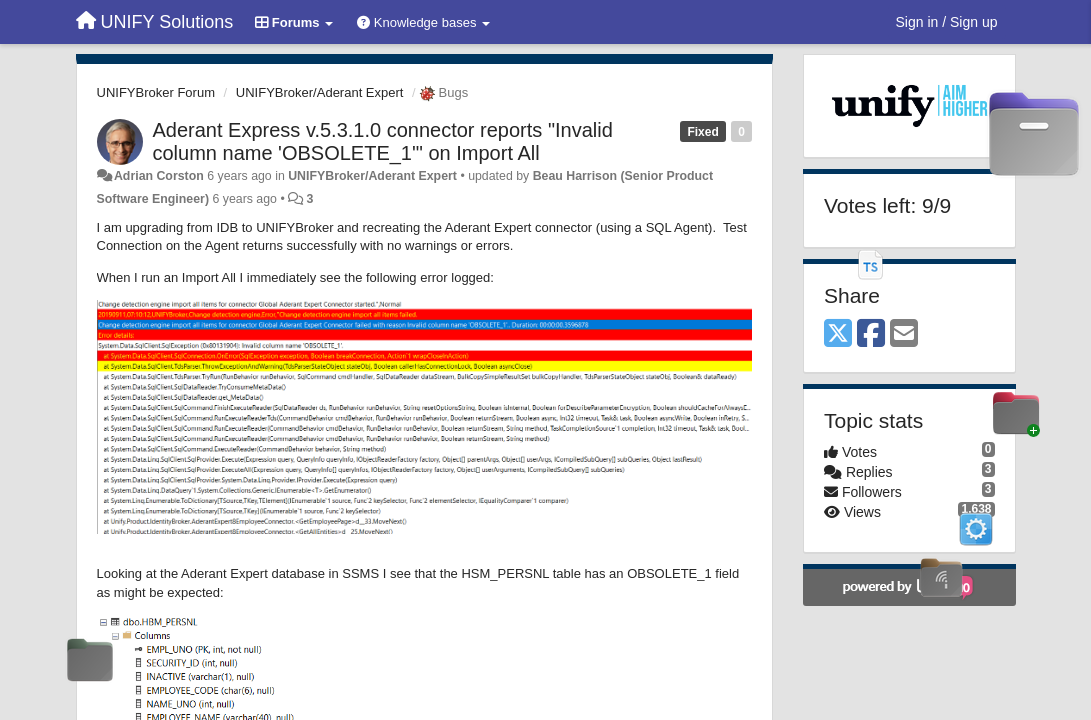 The image size is (1091, 720). Describe the element at coordinates (1034, 134) in the screenshot. I see `open the file manager application` at that location.